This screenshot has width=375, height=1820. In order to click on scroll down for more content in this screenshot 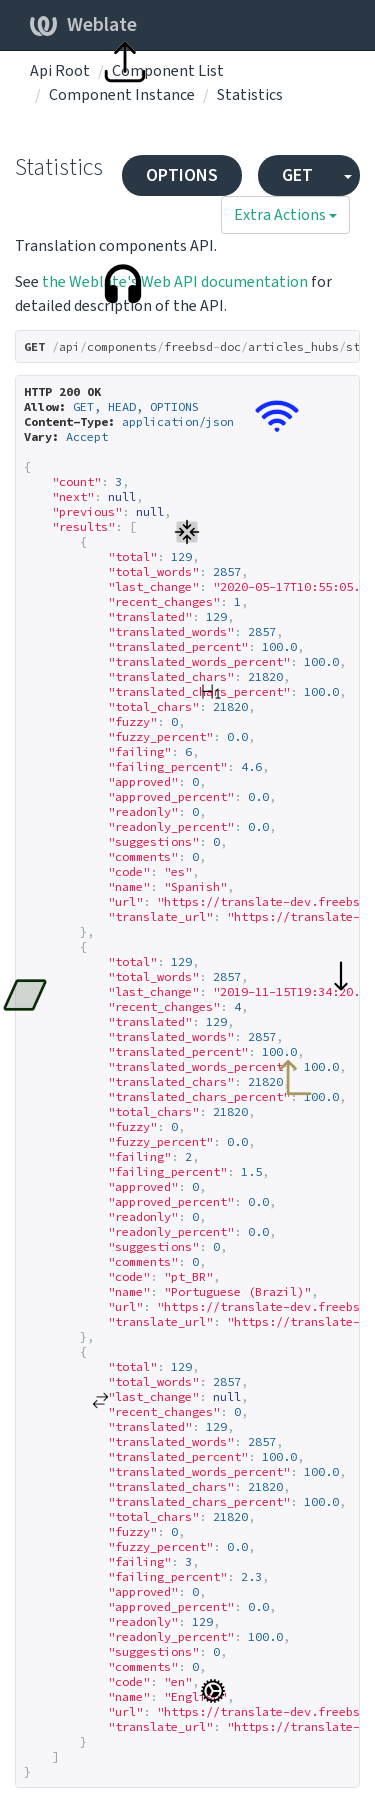, I will do `click(341, 976)`.